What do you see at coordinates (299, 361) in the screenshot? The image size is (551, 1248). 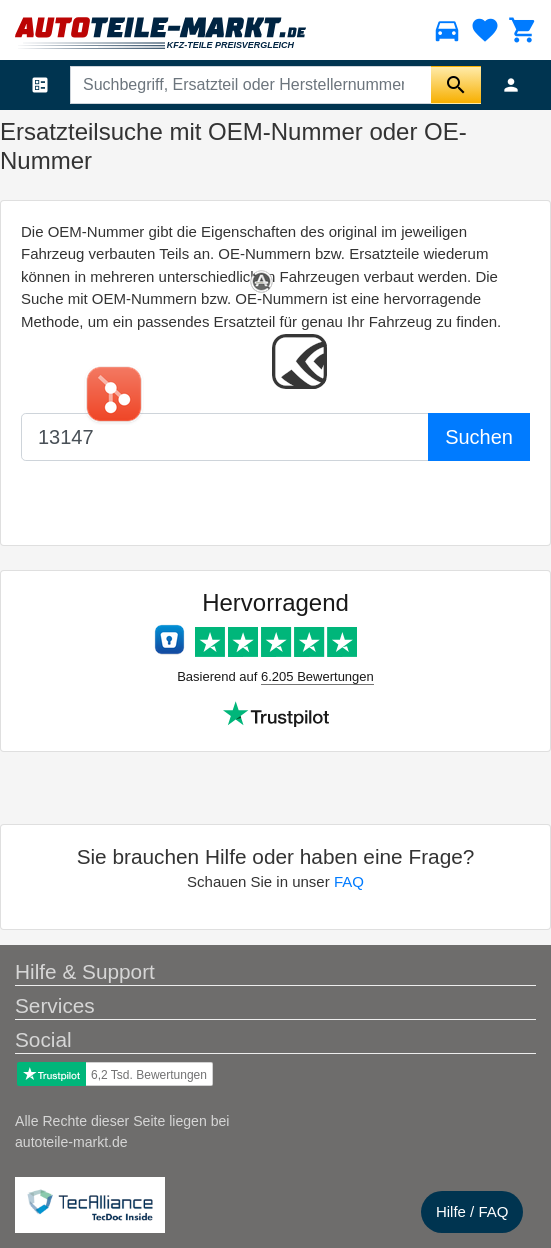 I see `open gwe (gpu widget extension) settings` at bounding box center [299, 361].